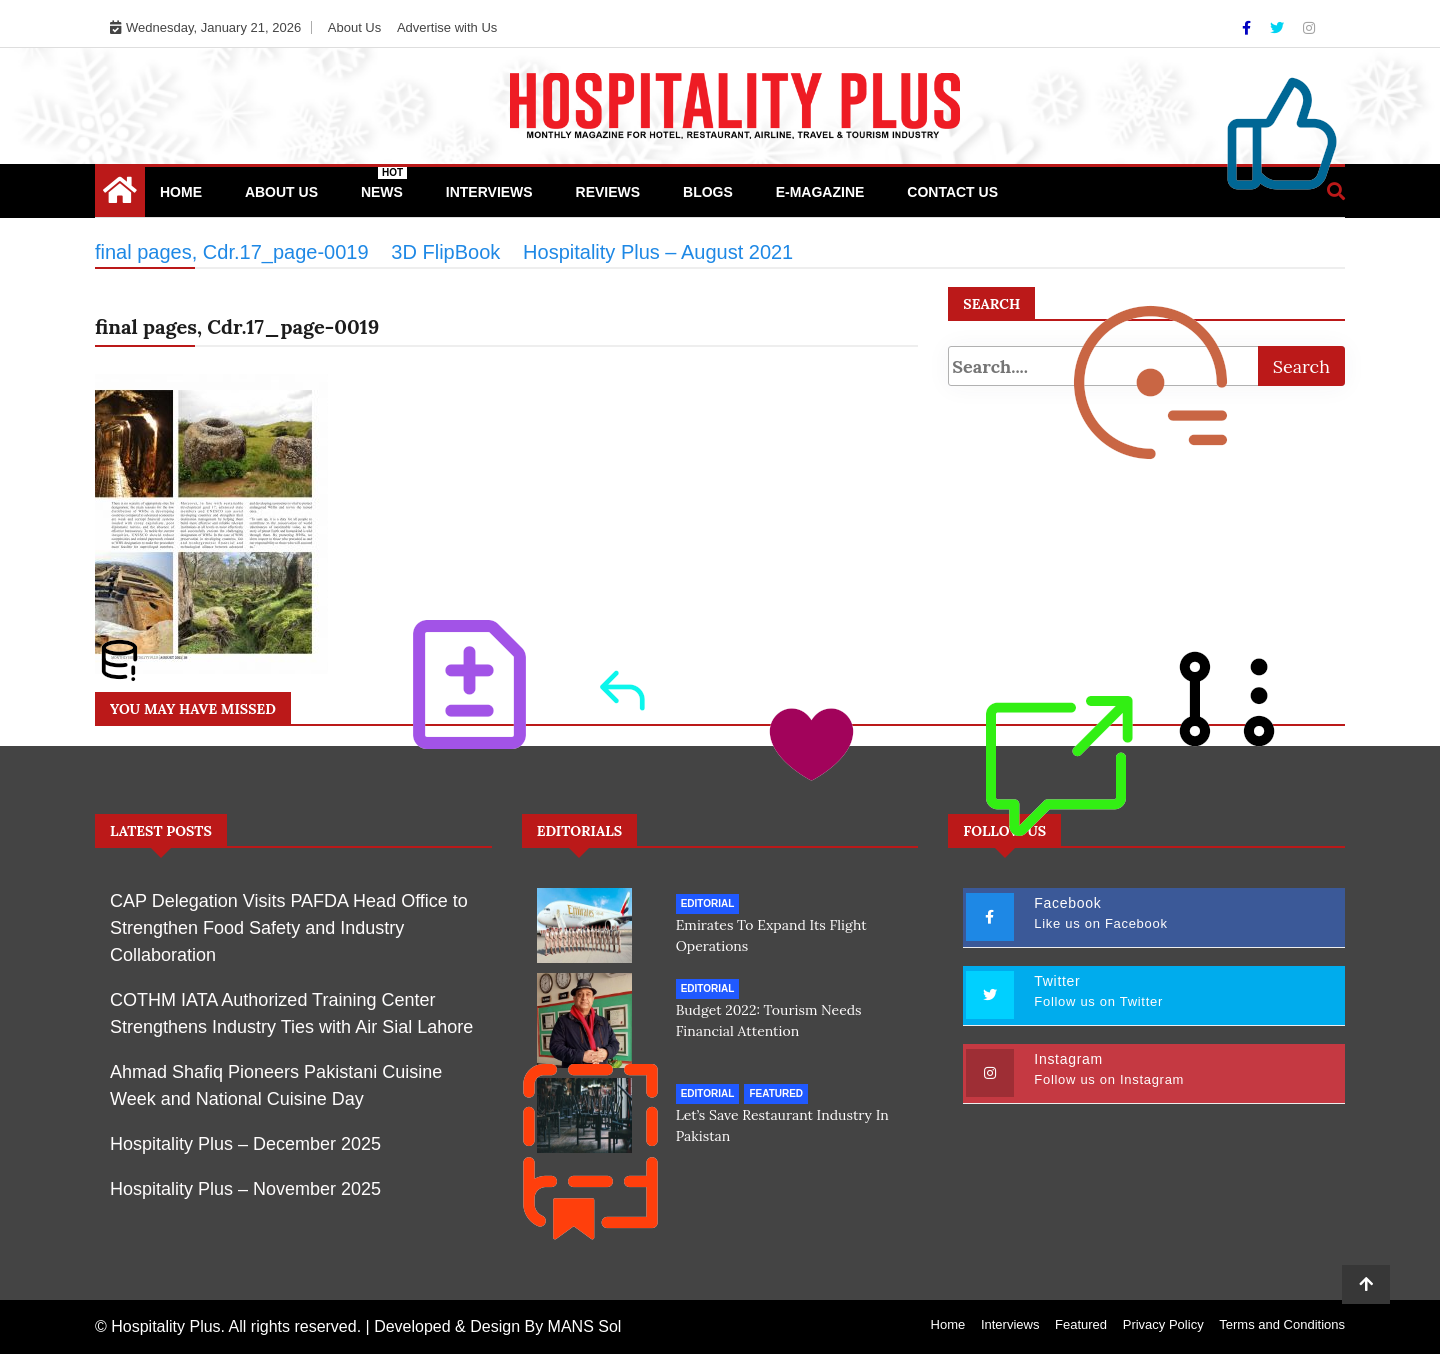 This screenshot has height=1354, width=1440. Describe the element at coordinates (590, 1153) in the screenshot. I see `create a new repository from a template` at that location.